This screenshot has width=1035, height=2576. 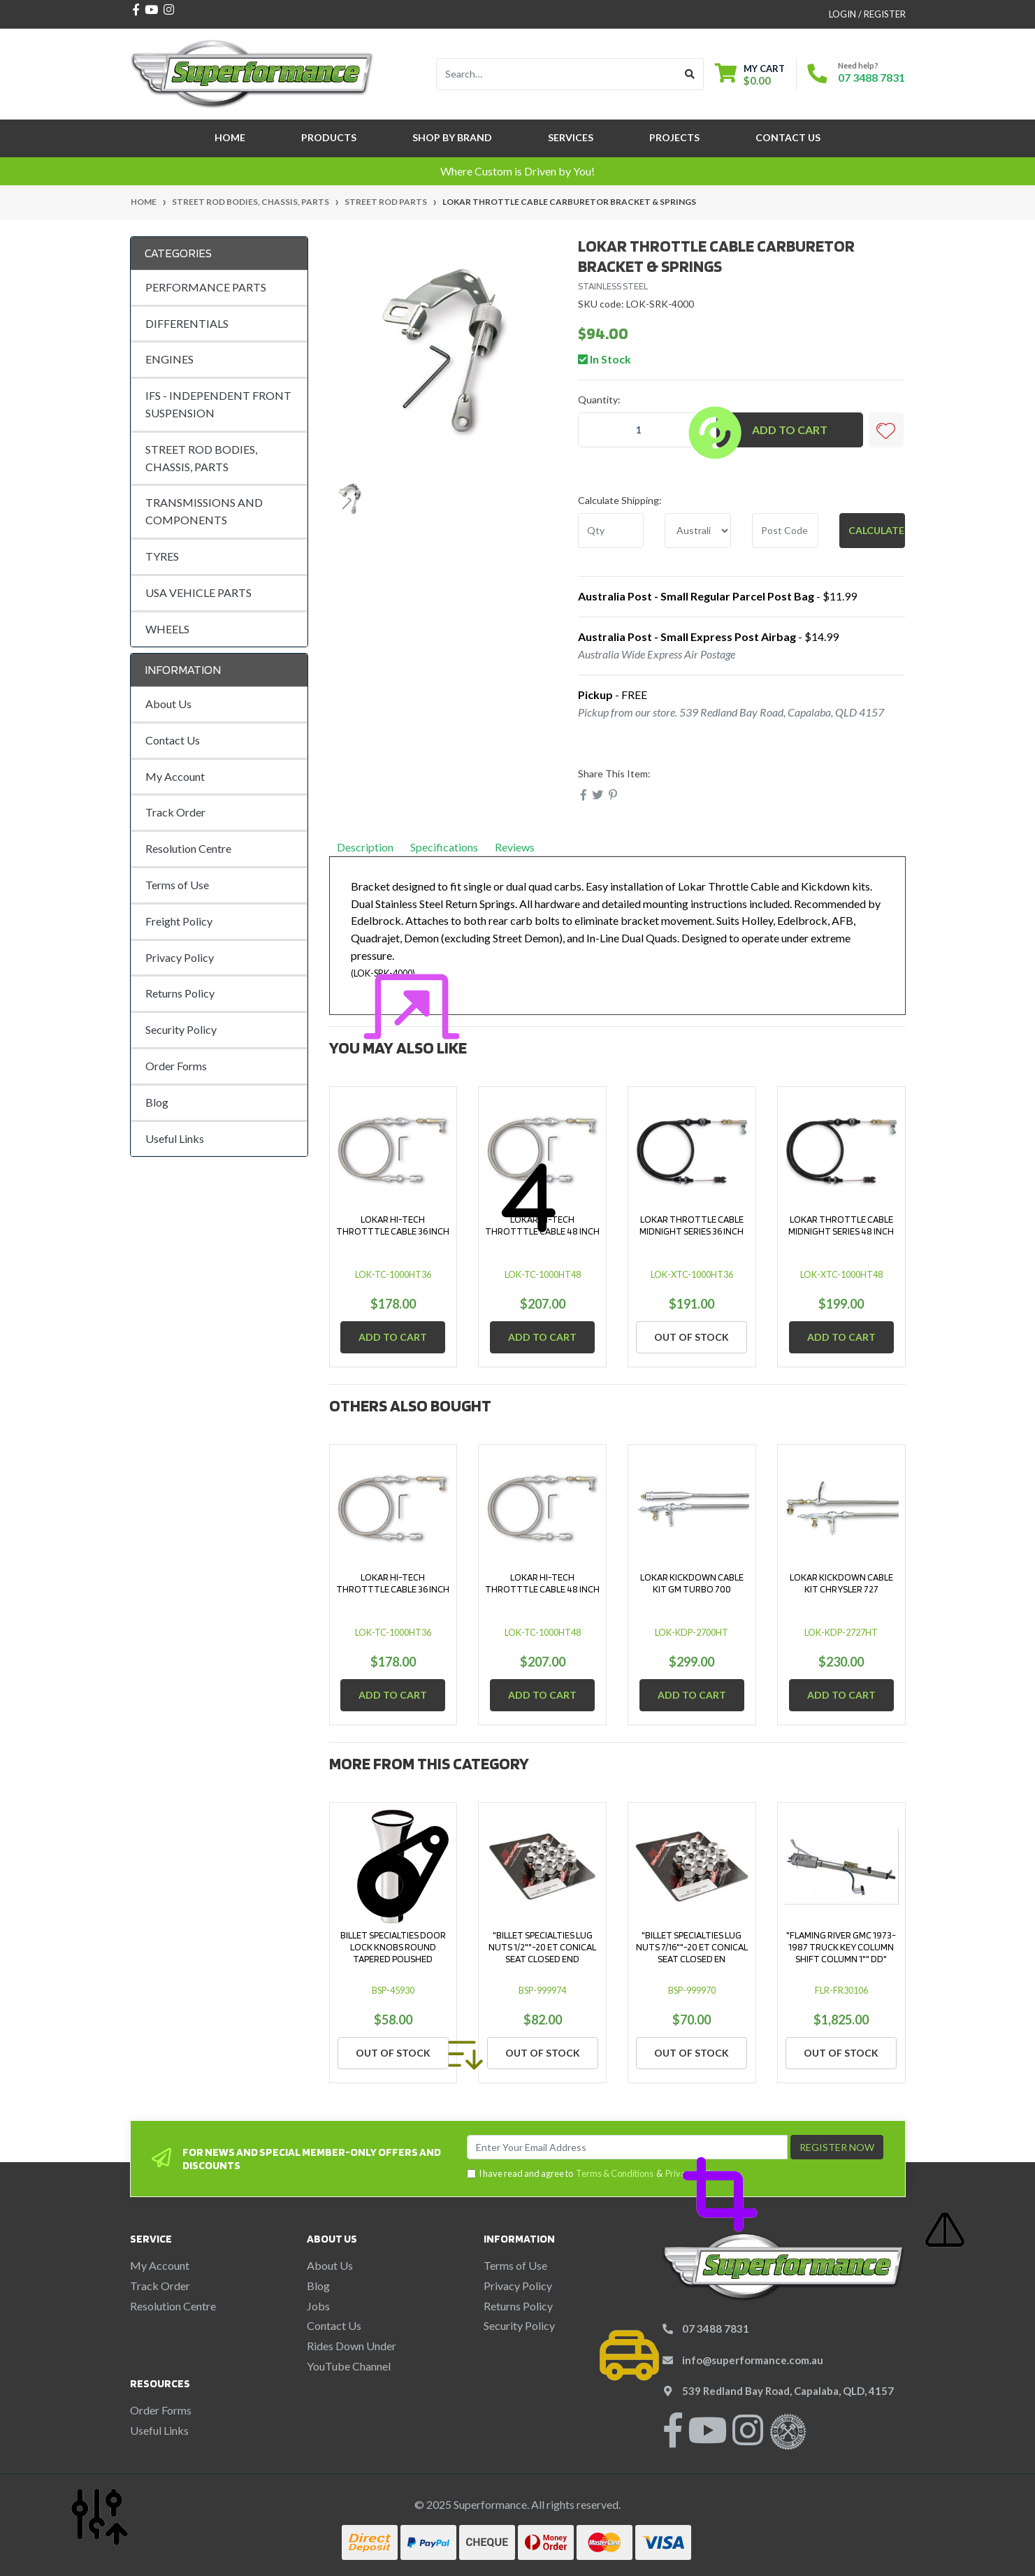 What do you see at coordinates (720, 2194) in the screenshot?
I see `crop an image or photo` at bounding box center [720, 2194].